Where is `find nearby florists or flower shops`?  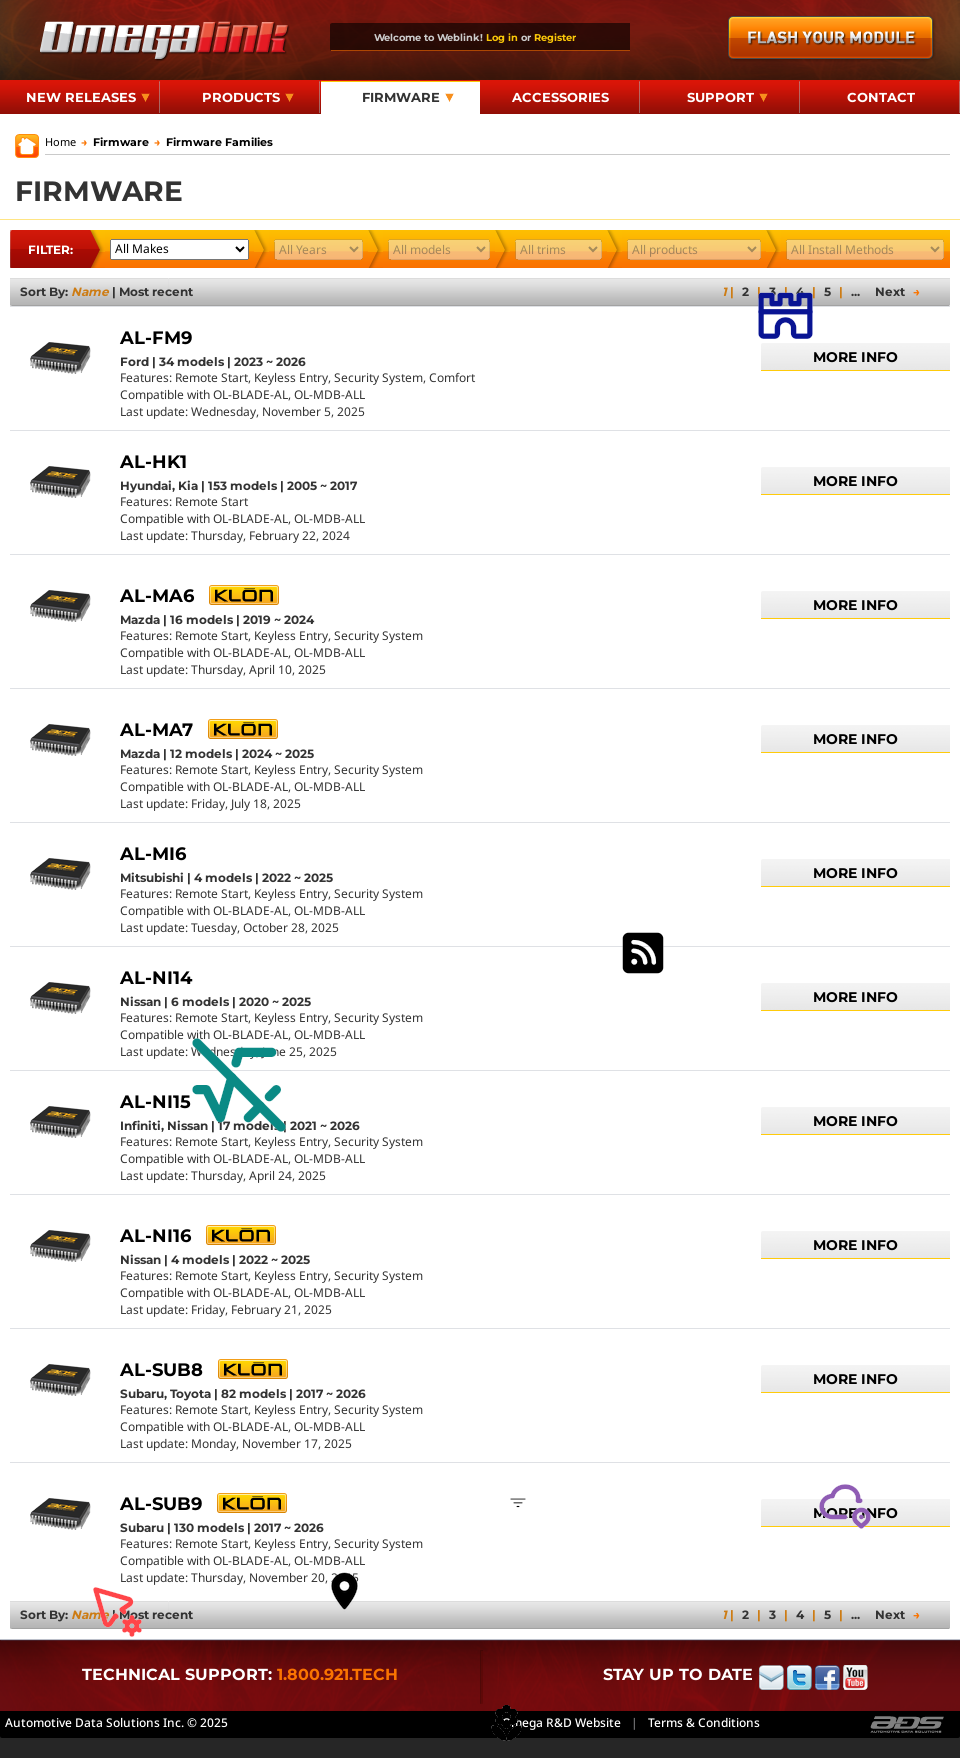 find nearby florists or flower shops is located at coordinates (506, 1723).